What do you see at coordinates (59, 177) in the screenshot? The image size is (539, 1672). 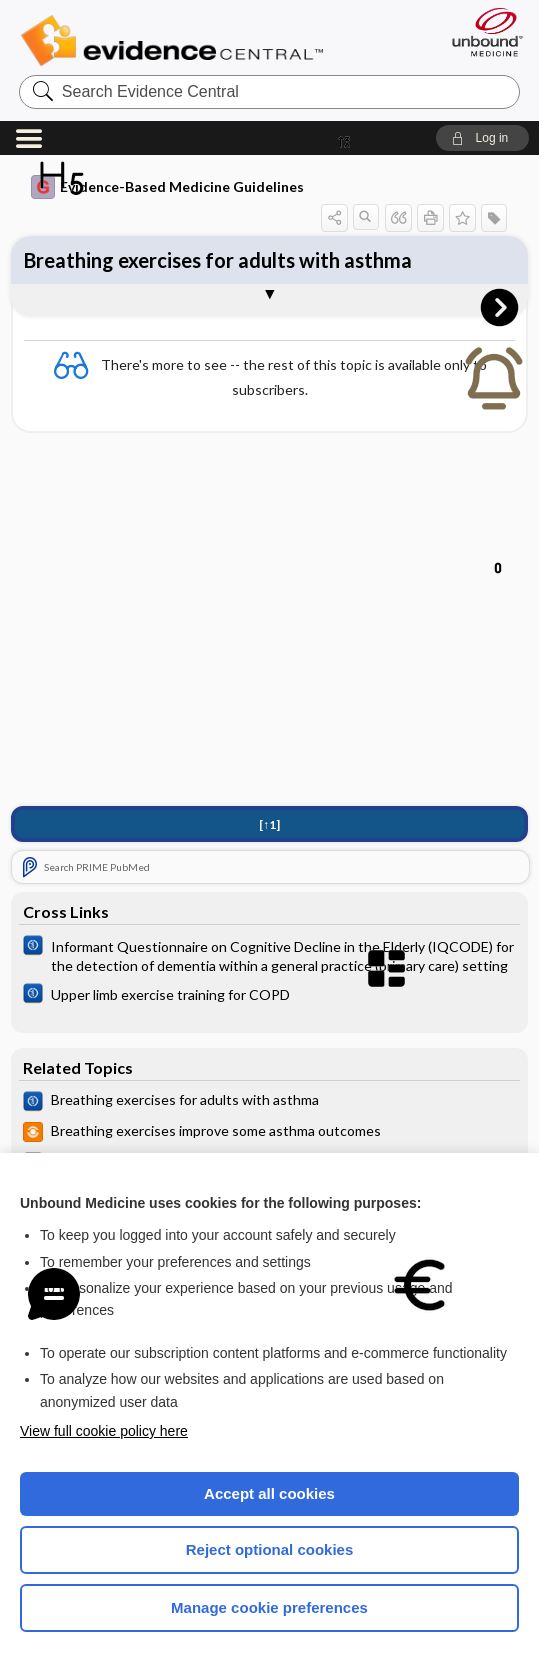 I see `format text as heading level 5` at bounding box center [59, 177].